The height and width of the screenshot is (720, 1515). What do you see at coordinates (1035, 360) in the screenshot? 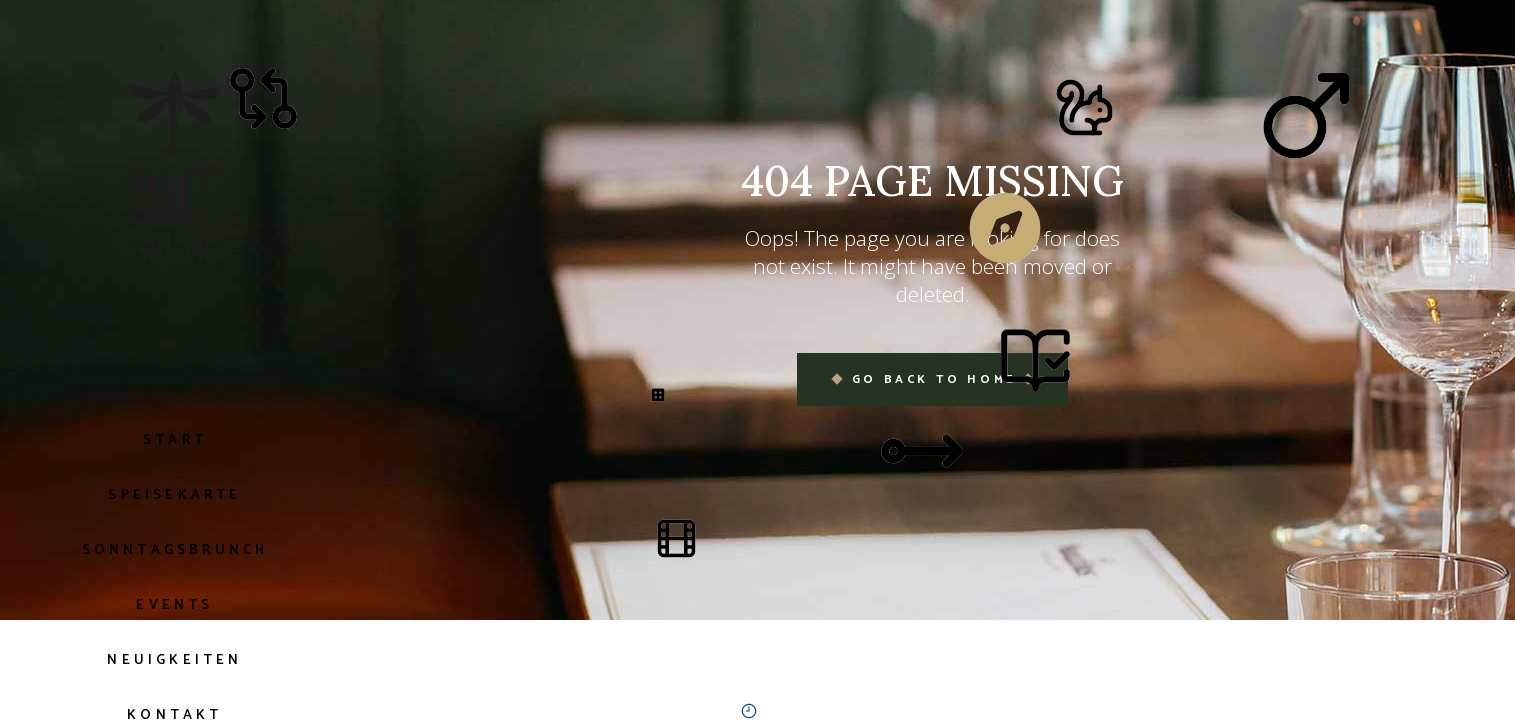
I see `mark a book or reading item as completed` at bounding box center [1035, 360].